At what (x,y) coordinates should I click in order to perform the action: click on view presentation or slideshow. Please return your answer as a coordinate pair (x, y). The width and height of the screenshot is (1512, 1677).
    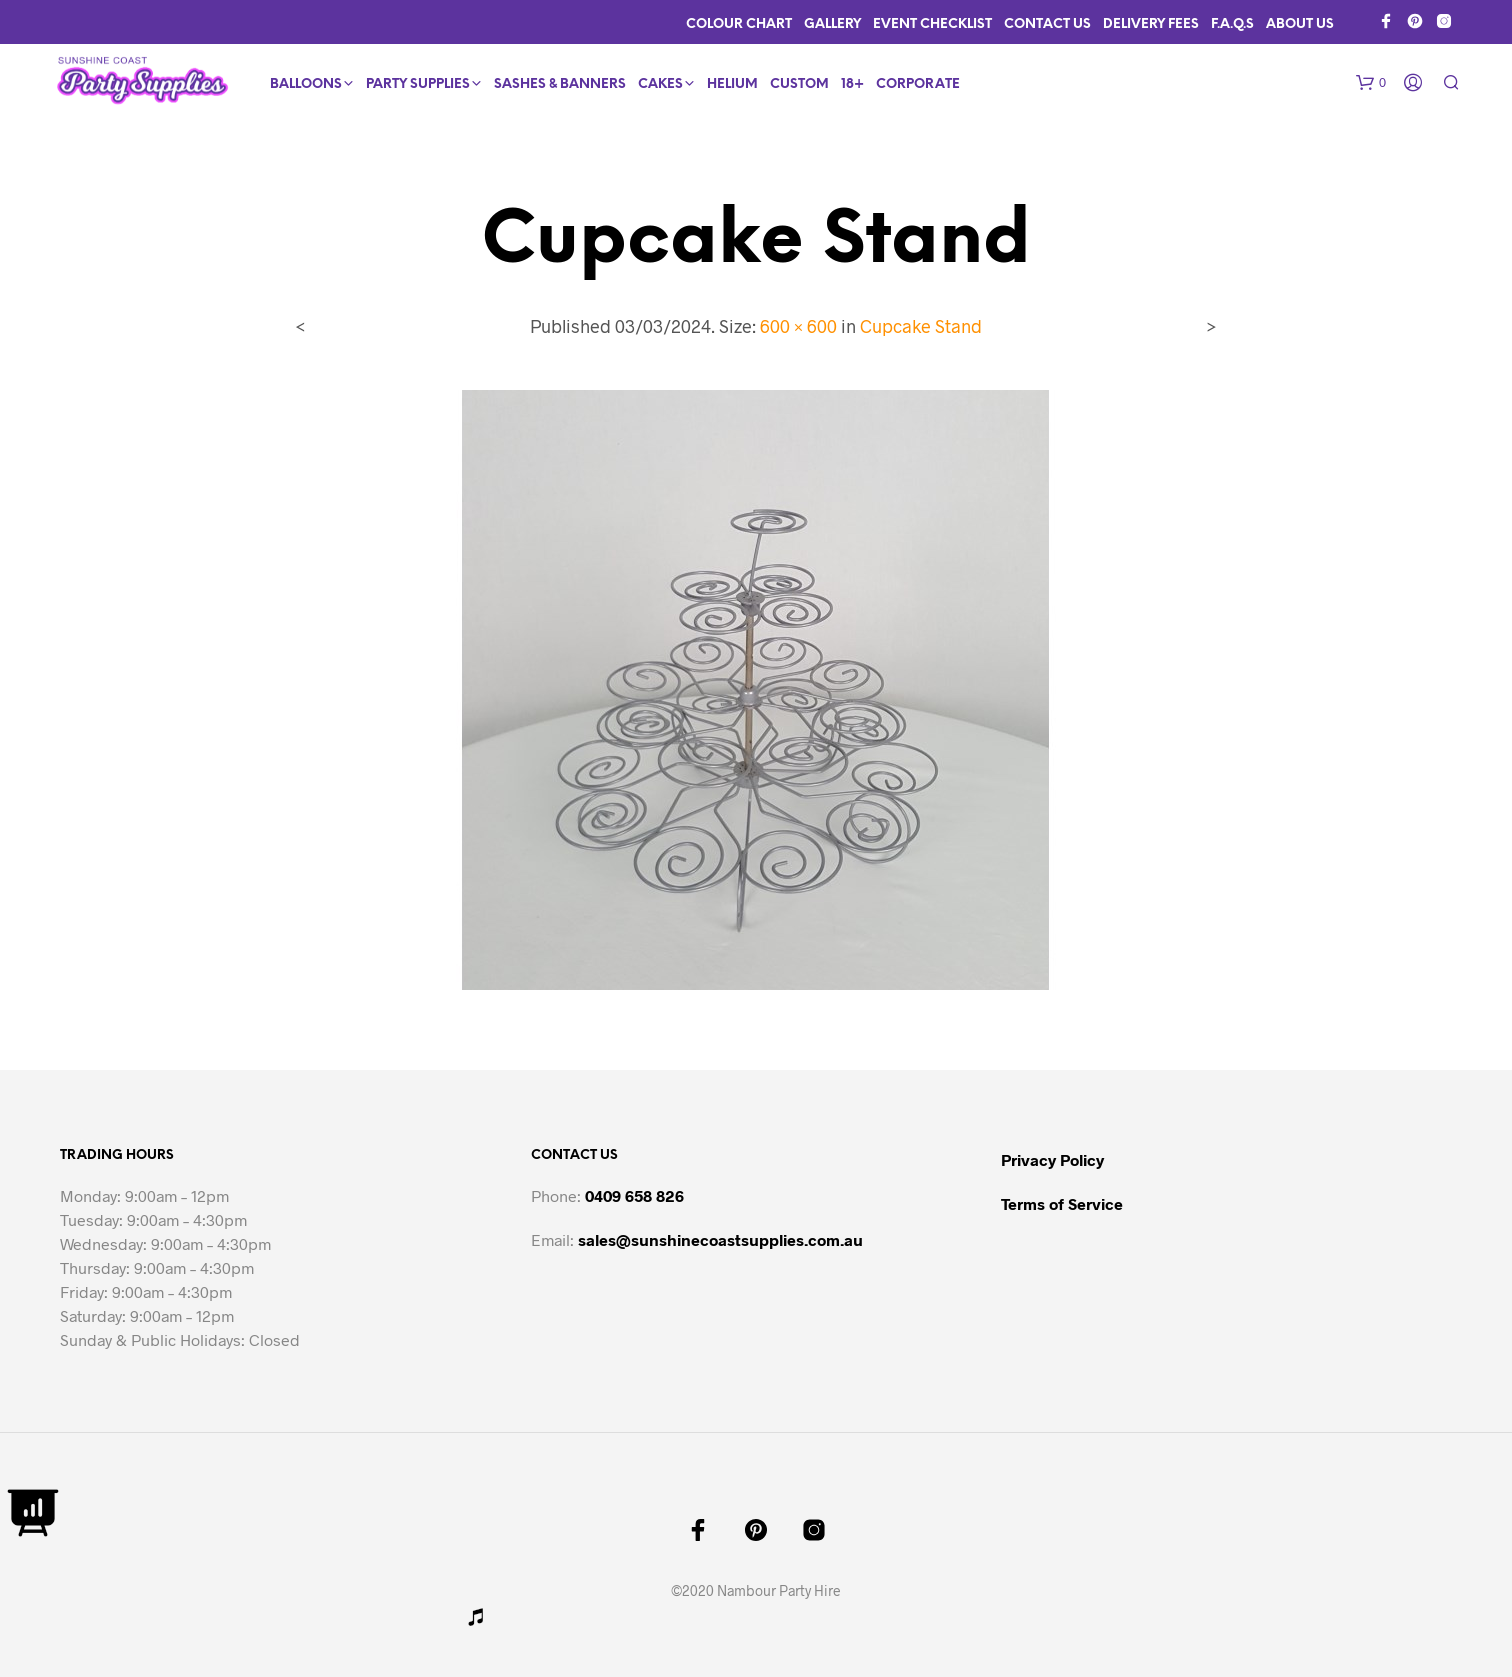
    Looking at the image, I should click on (33, 1513).